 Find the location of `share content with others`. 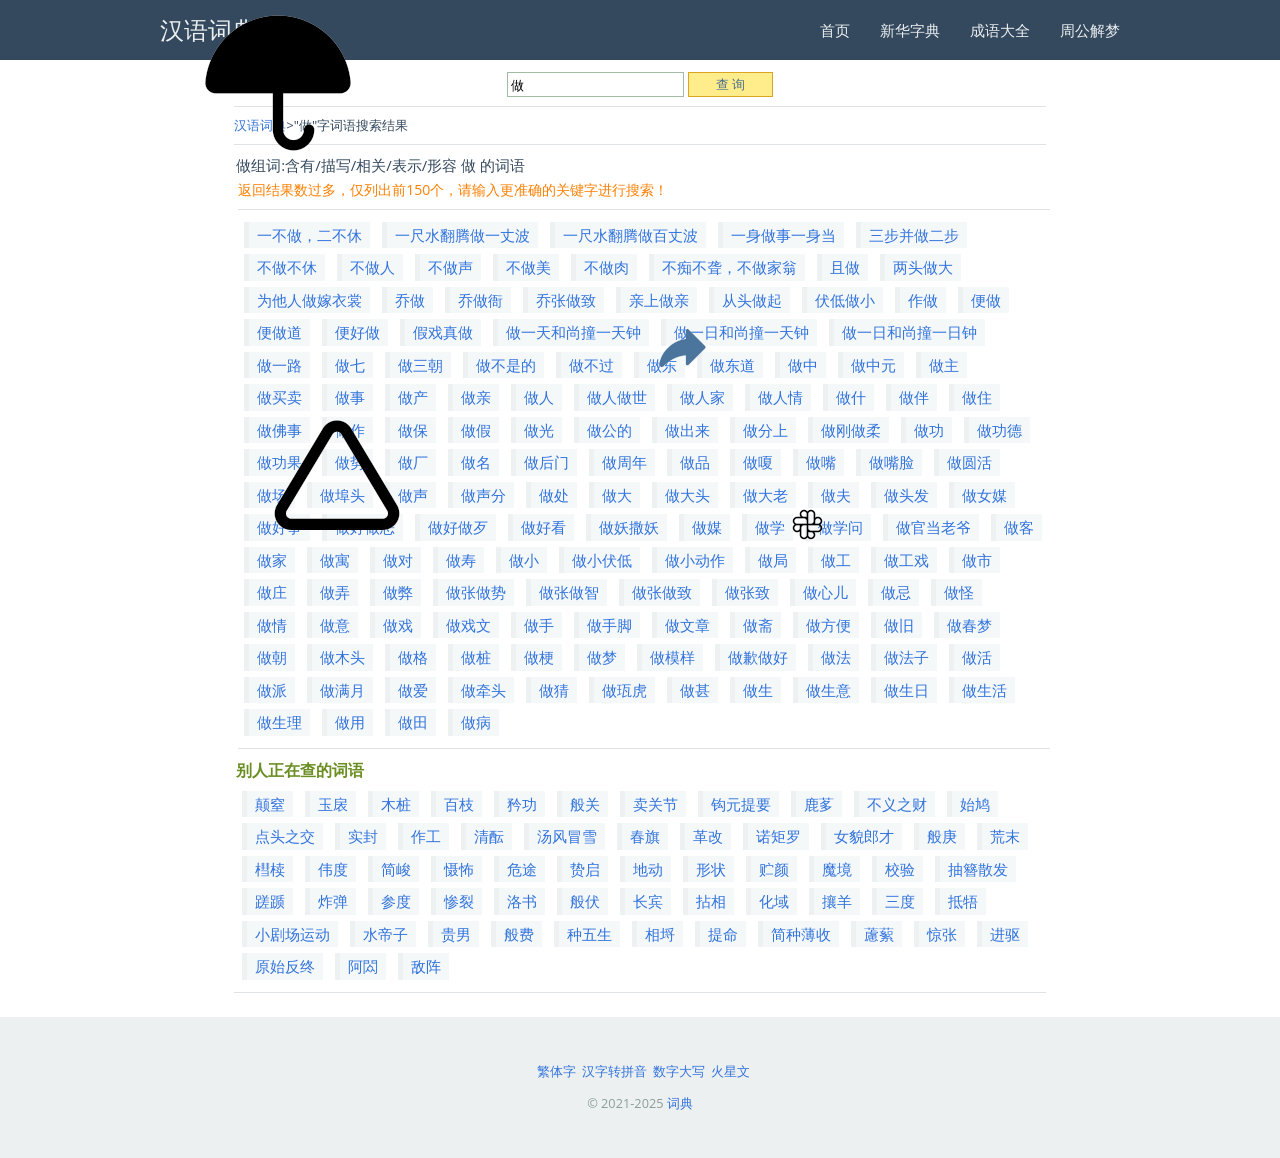

share content with others is located at coordinates (682, 350).